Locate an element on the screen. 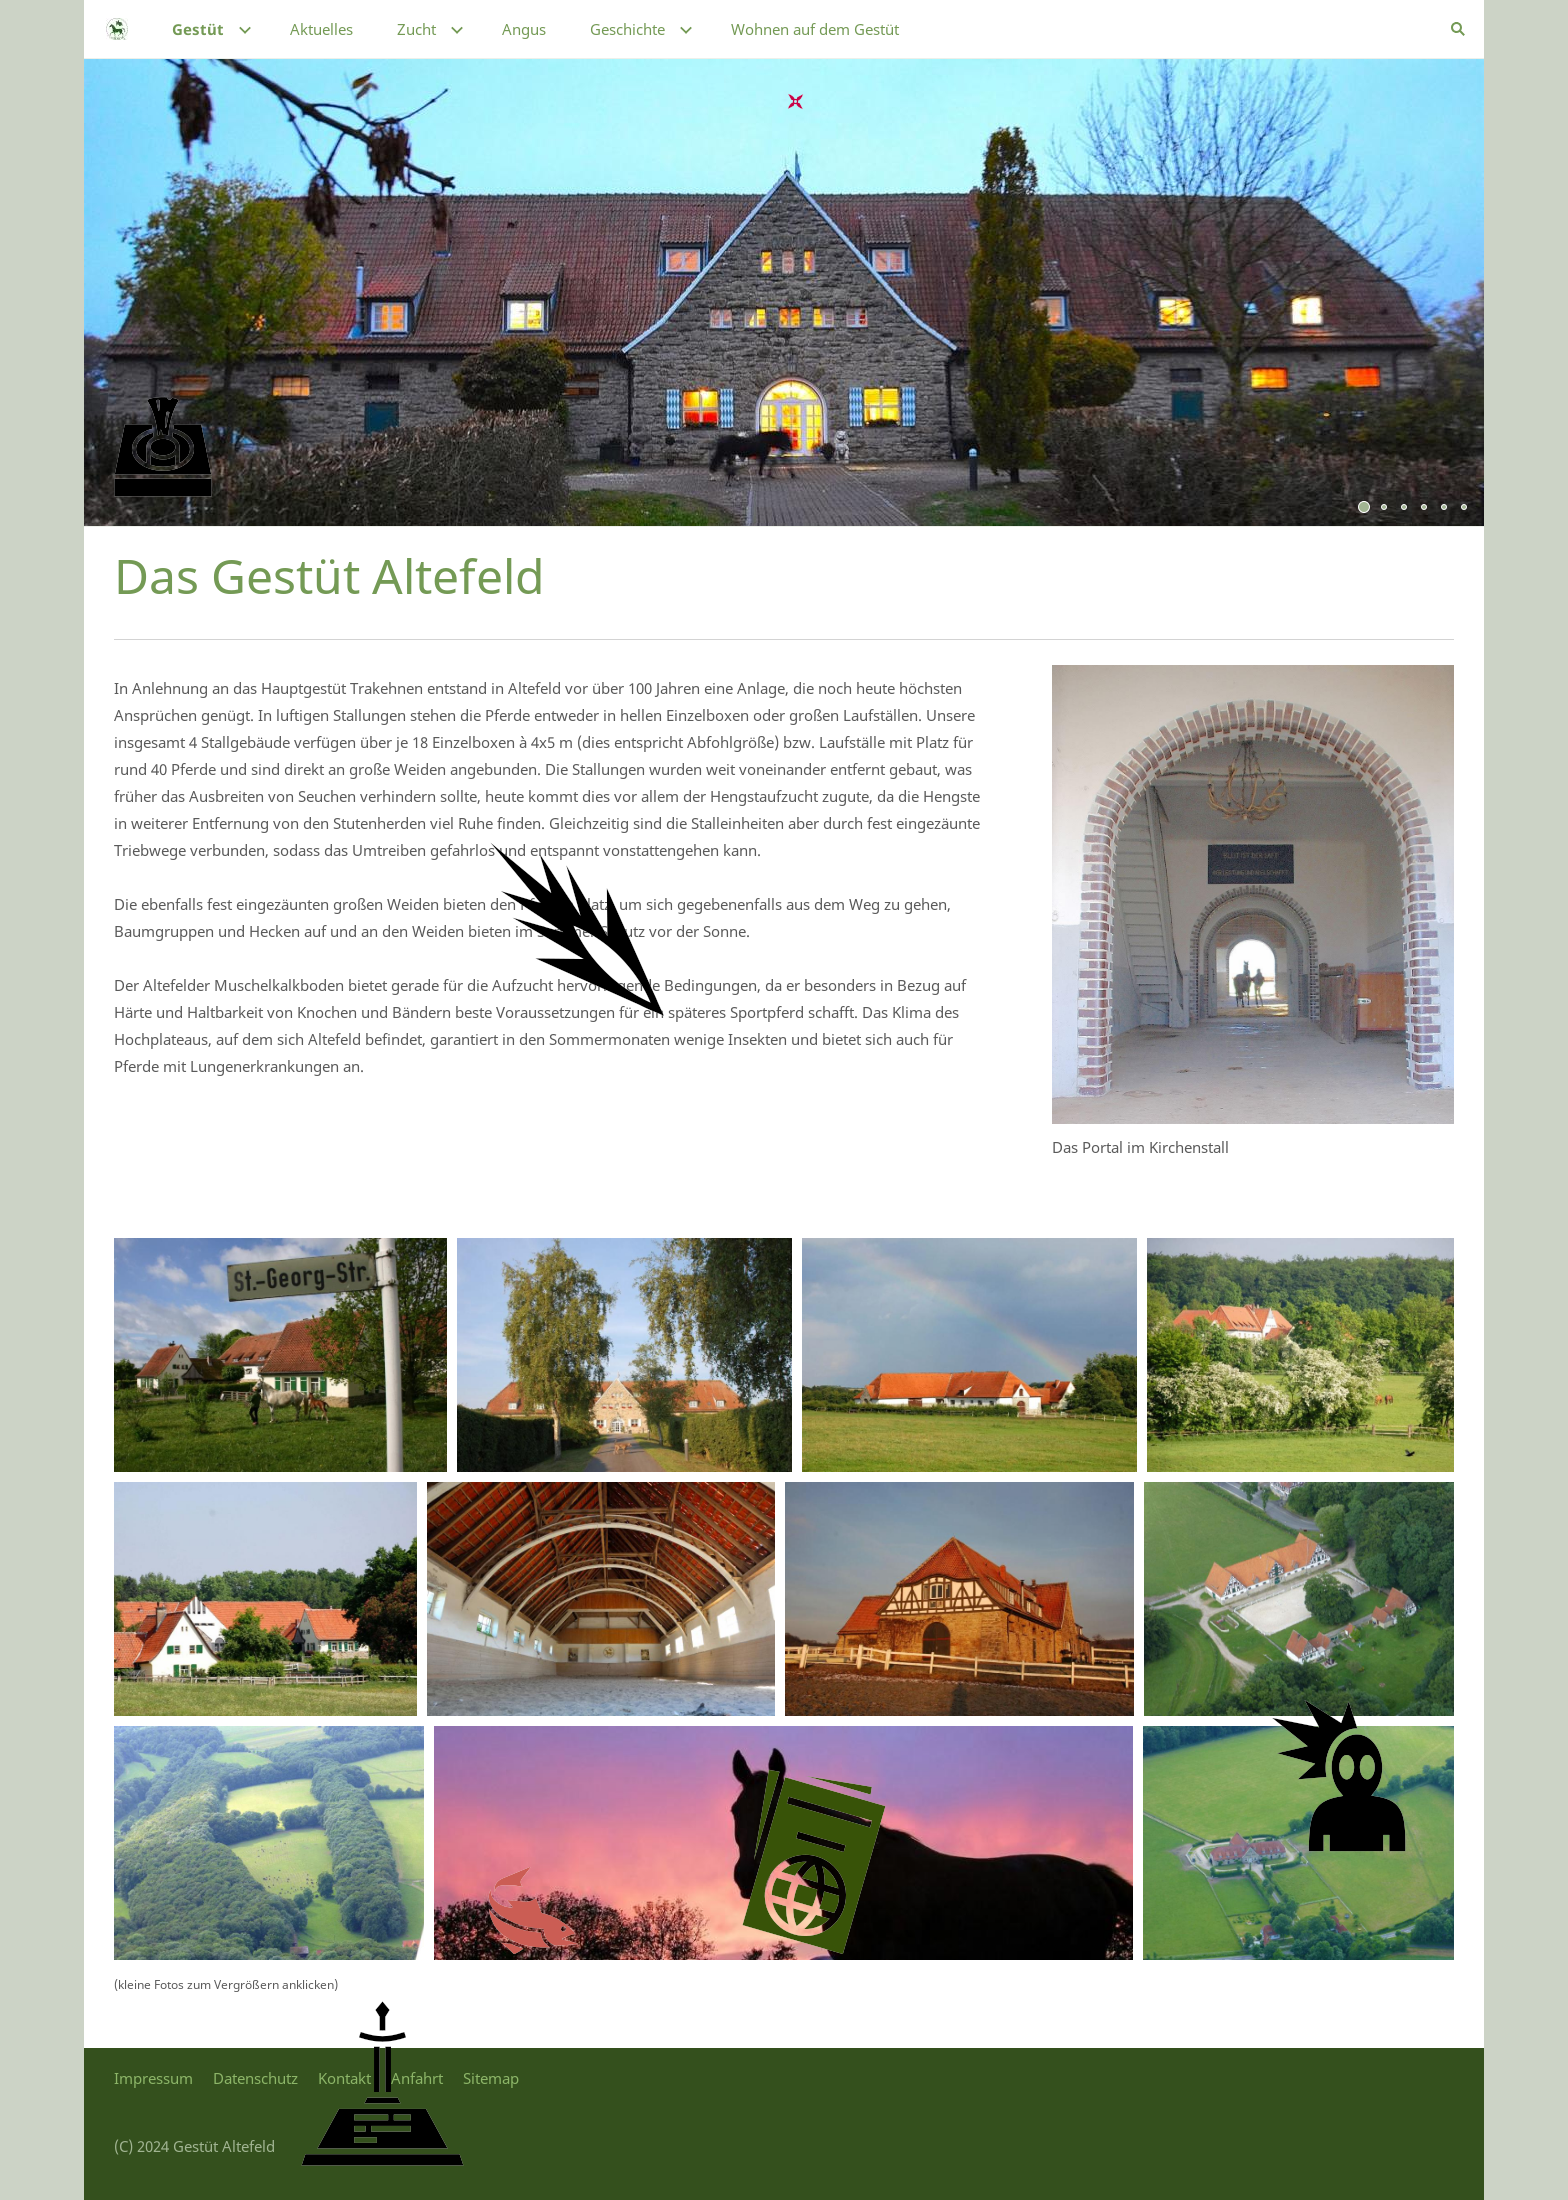  select salmon as an ingredient is located at coordinates (533, 1910).